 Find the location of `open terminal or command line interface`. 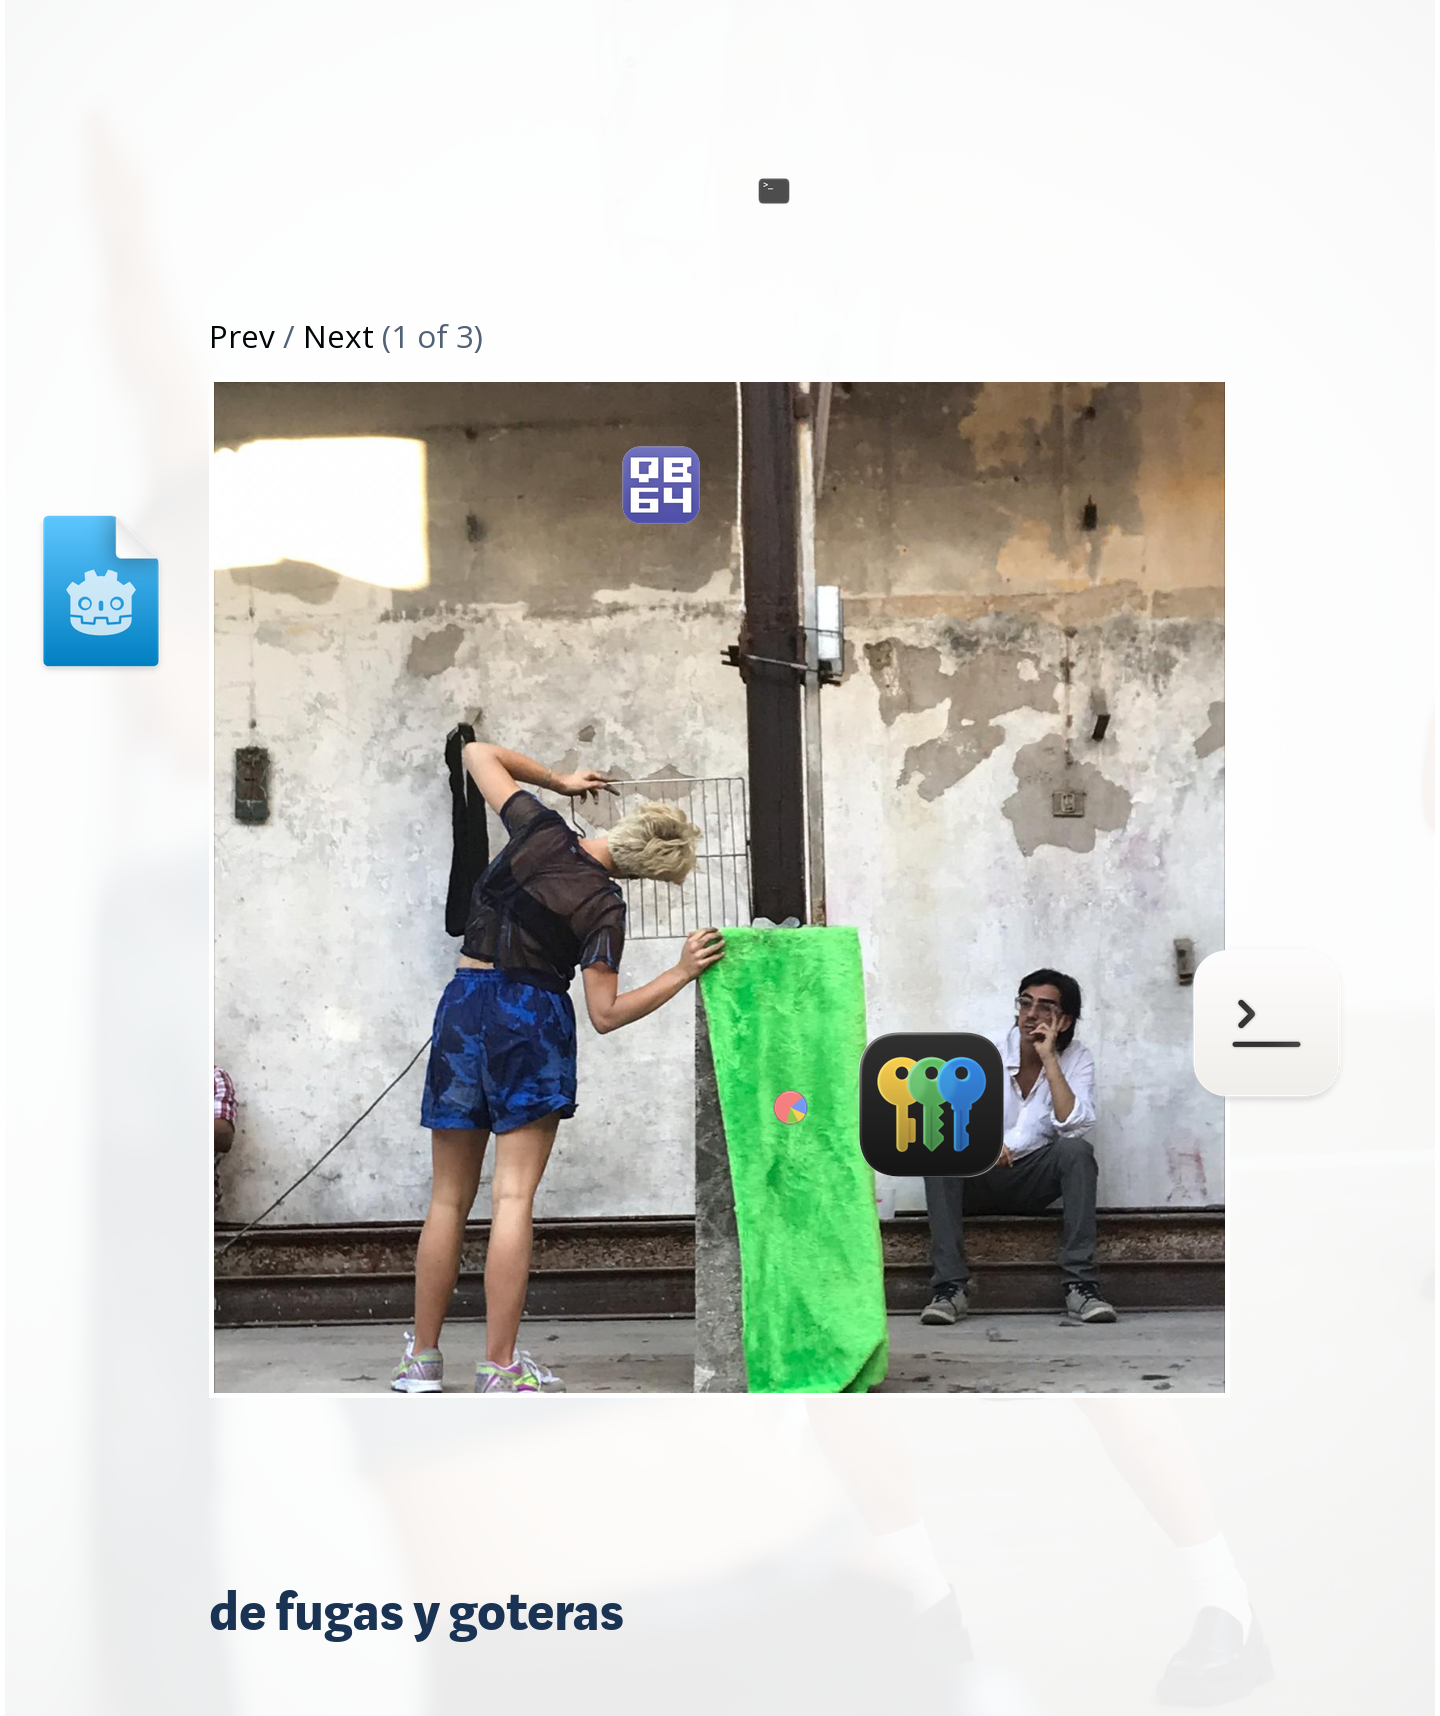

open terminal or command line interface is located at coordinates (1266, 1023).